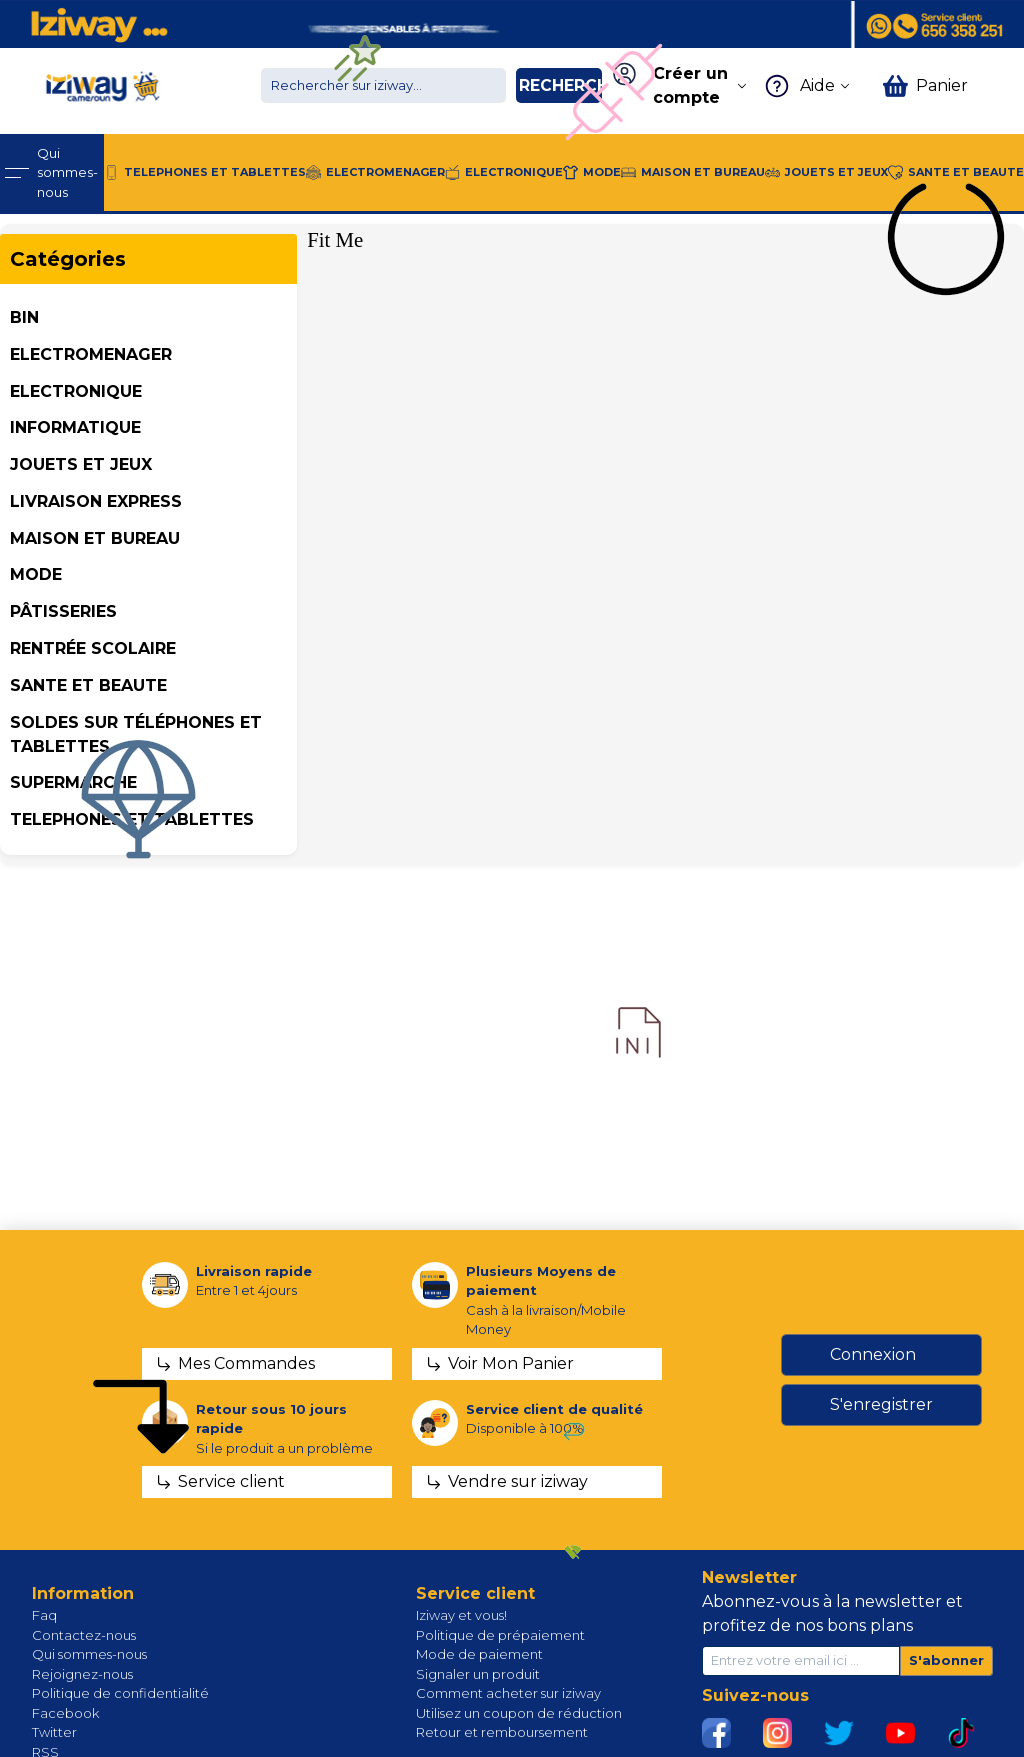 The image size is (1024, 1757). What do you see at coordinates (574, 1431) in the screenshot?
I see `return to previous screen or step` at bounding box center [574, 1431].